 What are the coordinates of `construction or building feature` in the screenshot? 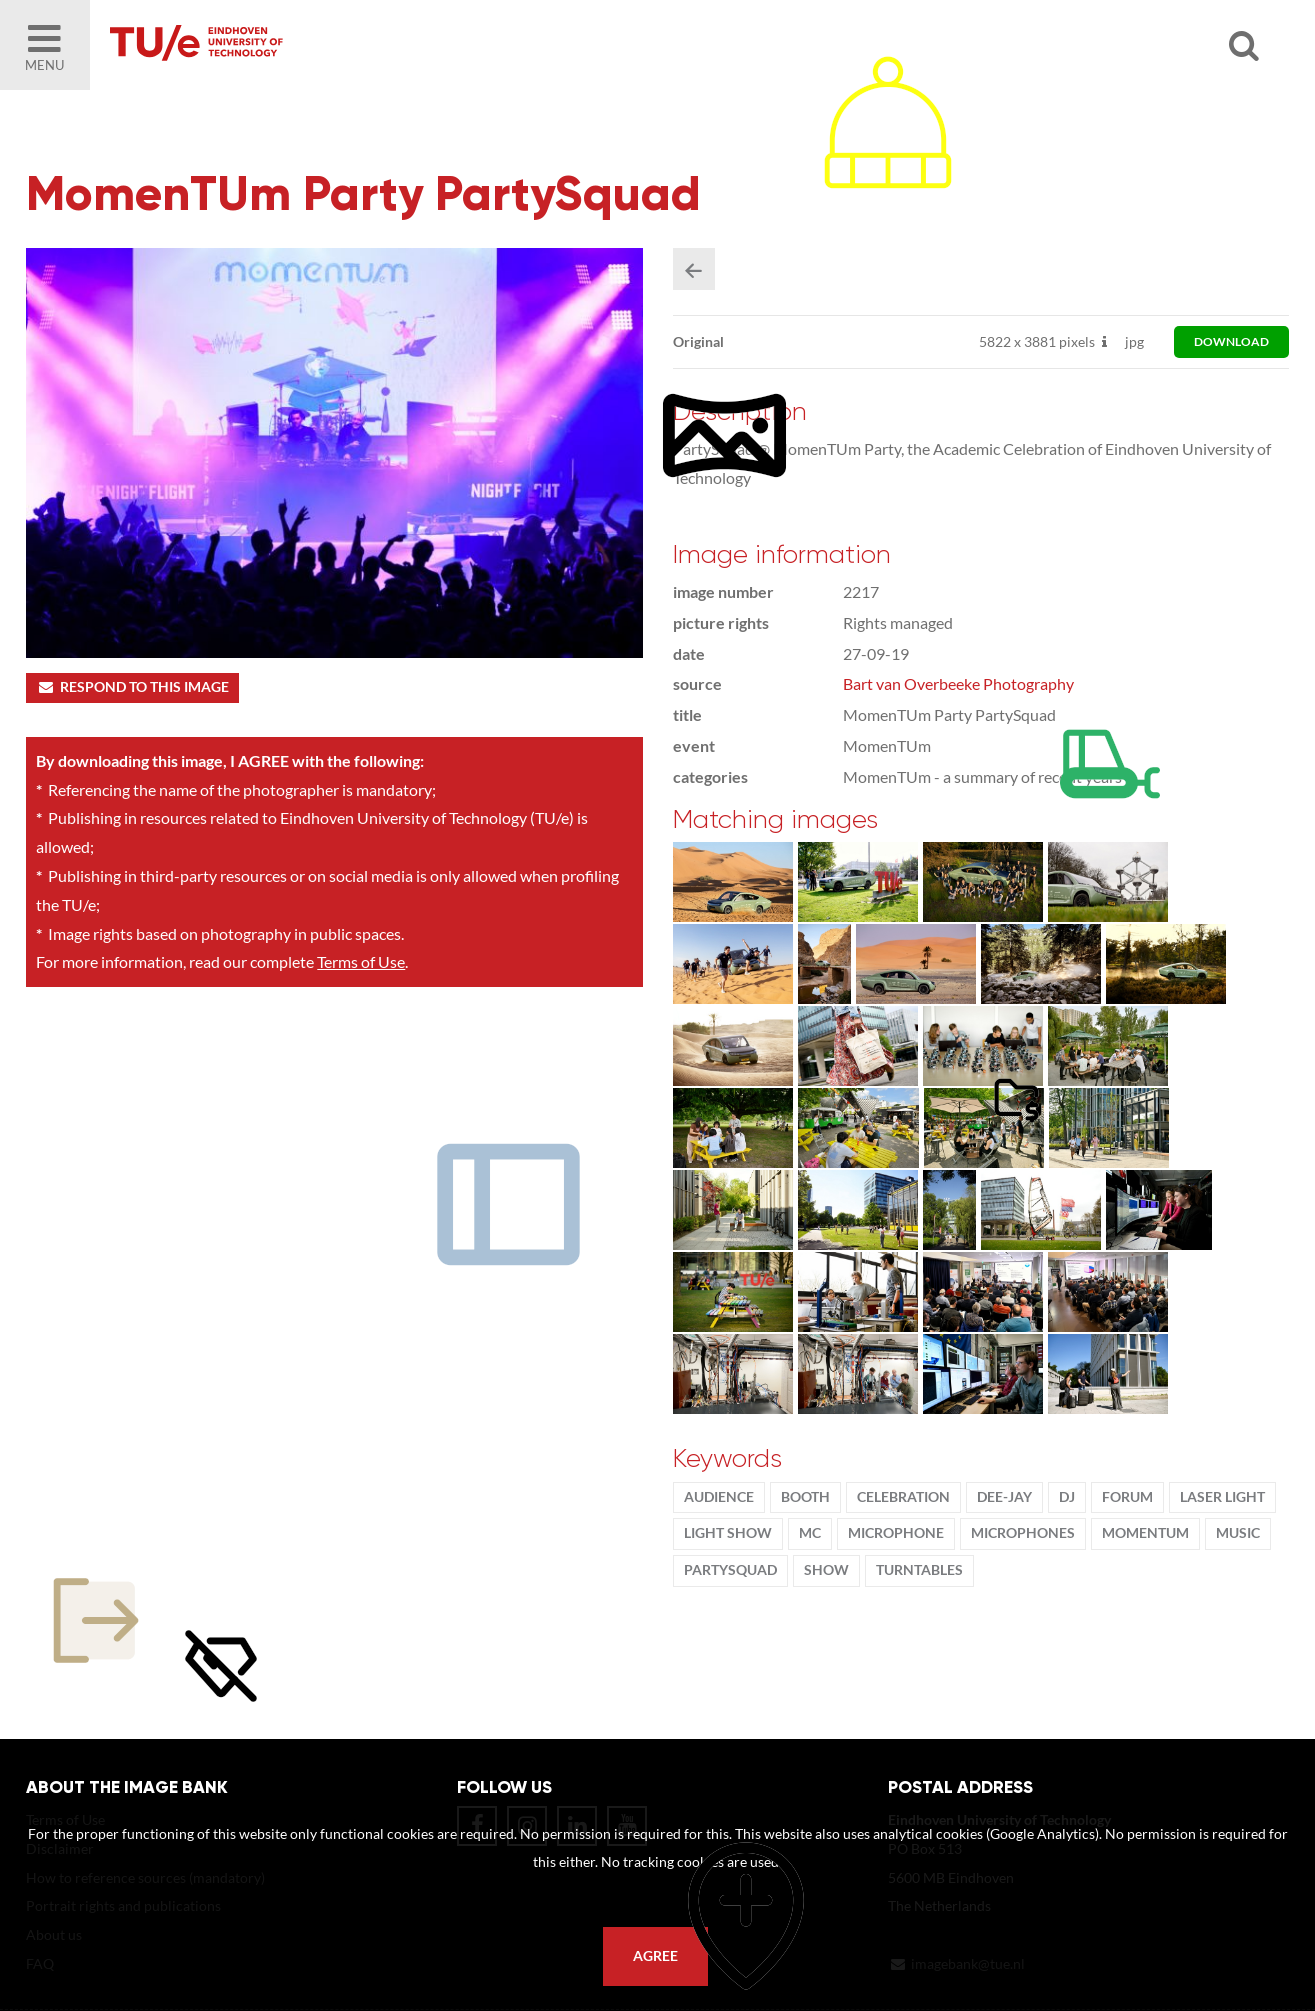 It's located at (1110, 764).